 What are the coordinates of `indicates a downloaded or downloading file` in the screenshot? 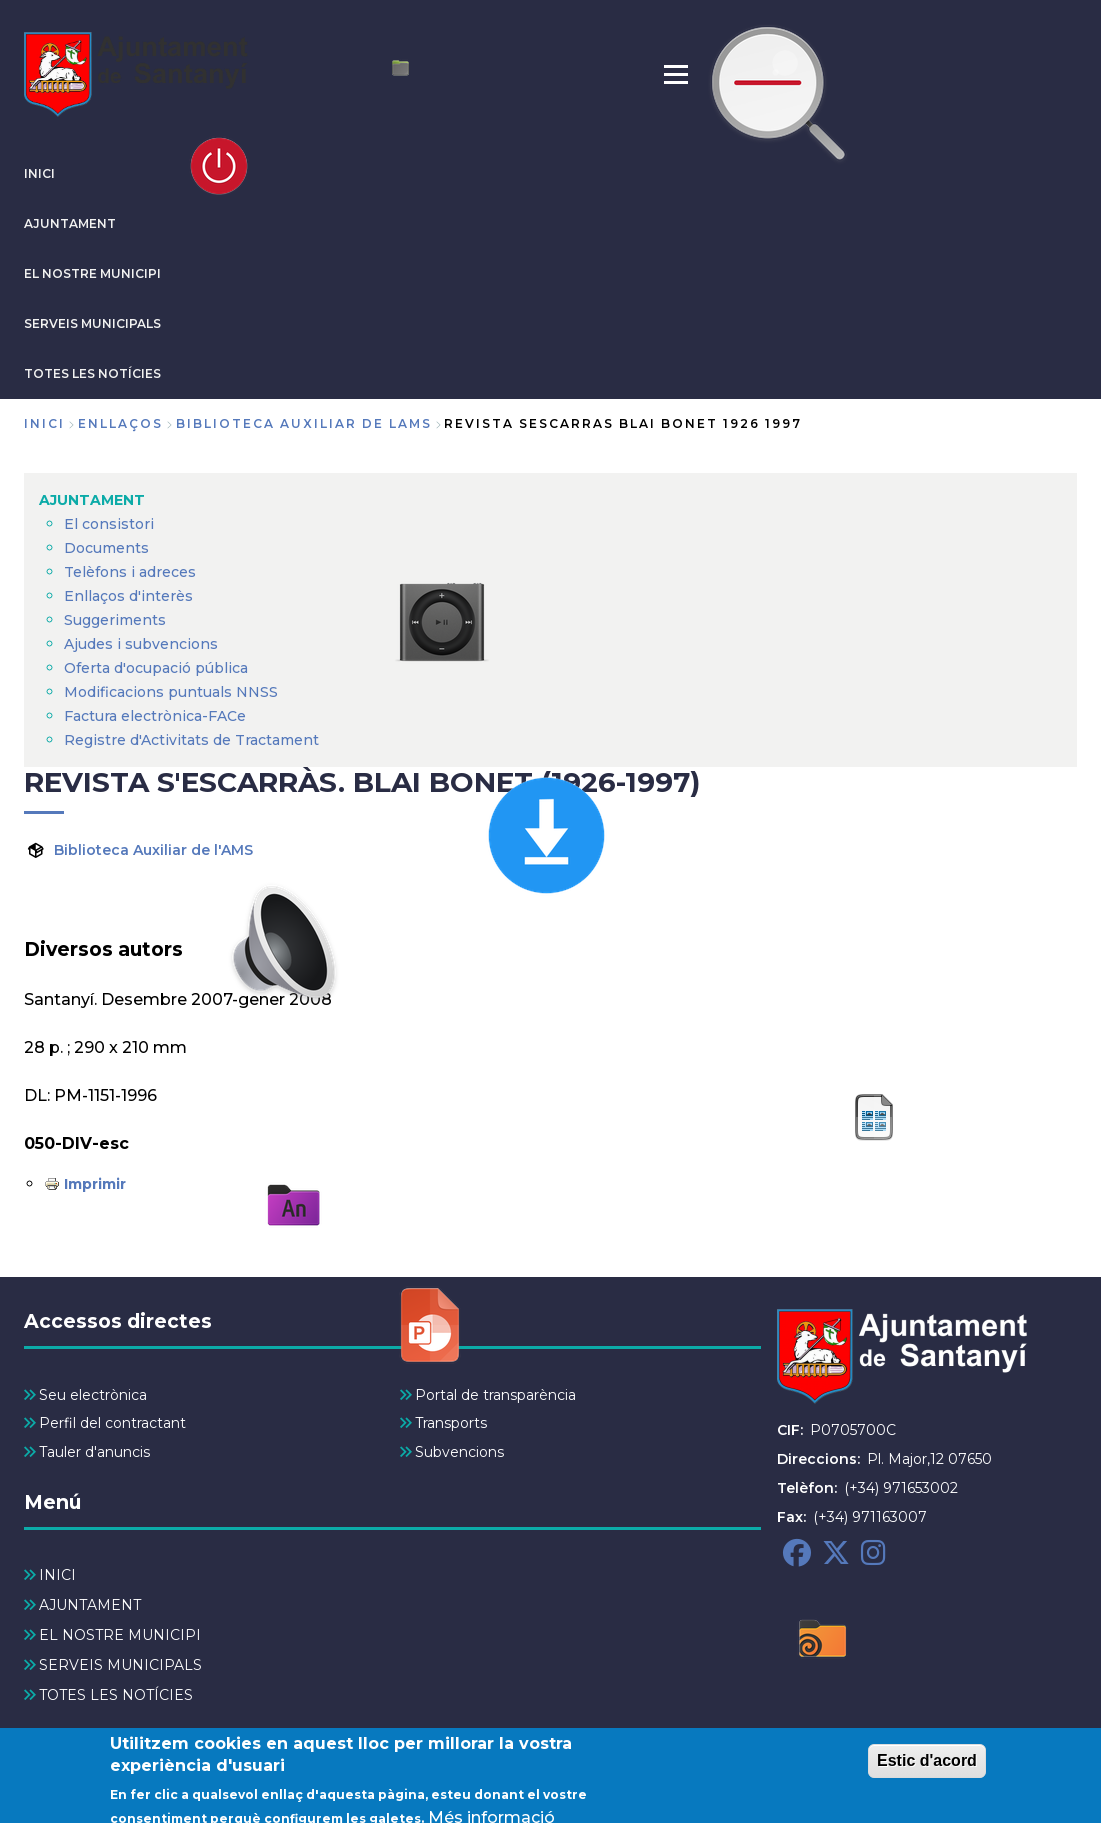 It's located at (546, 835).